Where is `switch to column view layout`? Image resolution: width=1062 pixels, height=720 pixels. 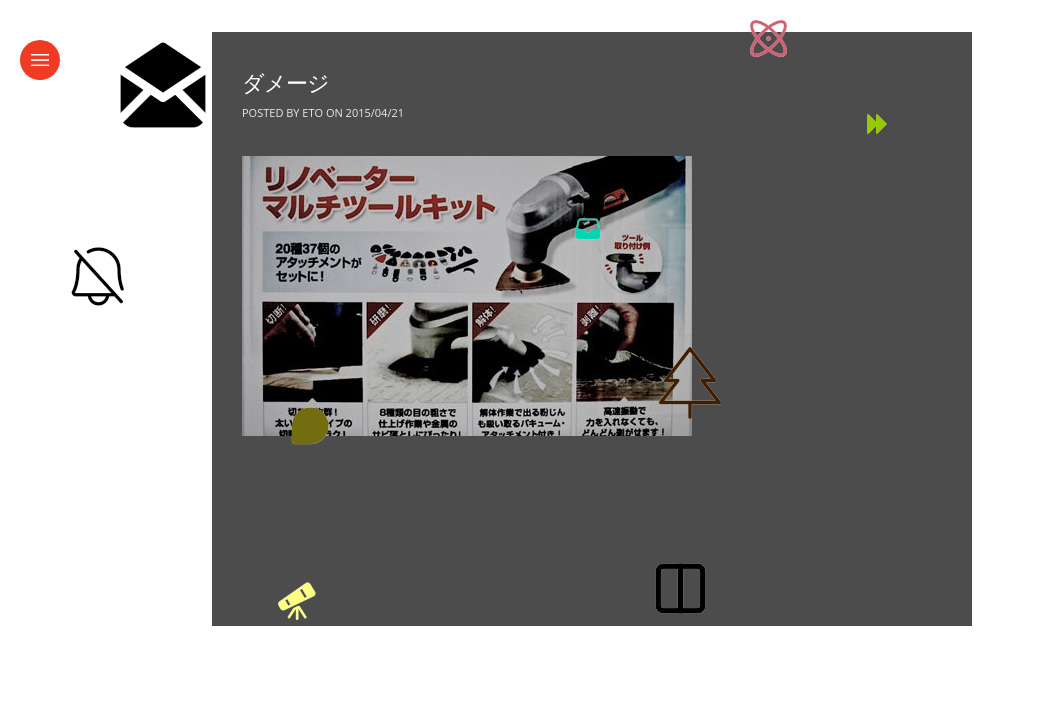
switch to column view layout is located at coordinates (680, 588).